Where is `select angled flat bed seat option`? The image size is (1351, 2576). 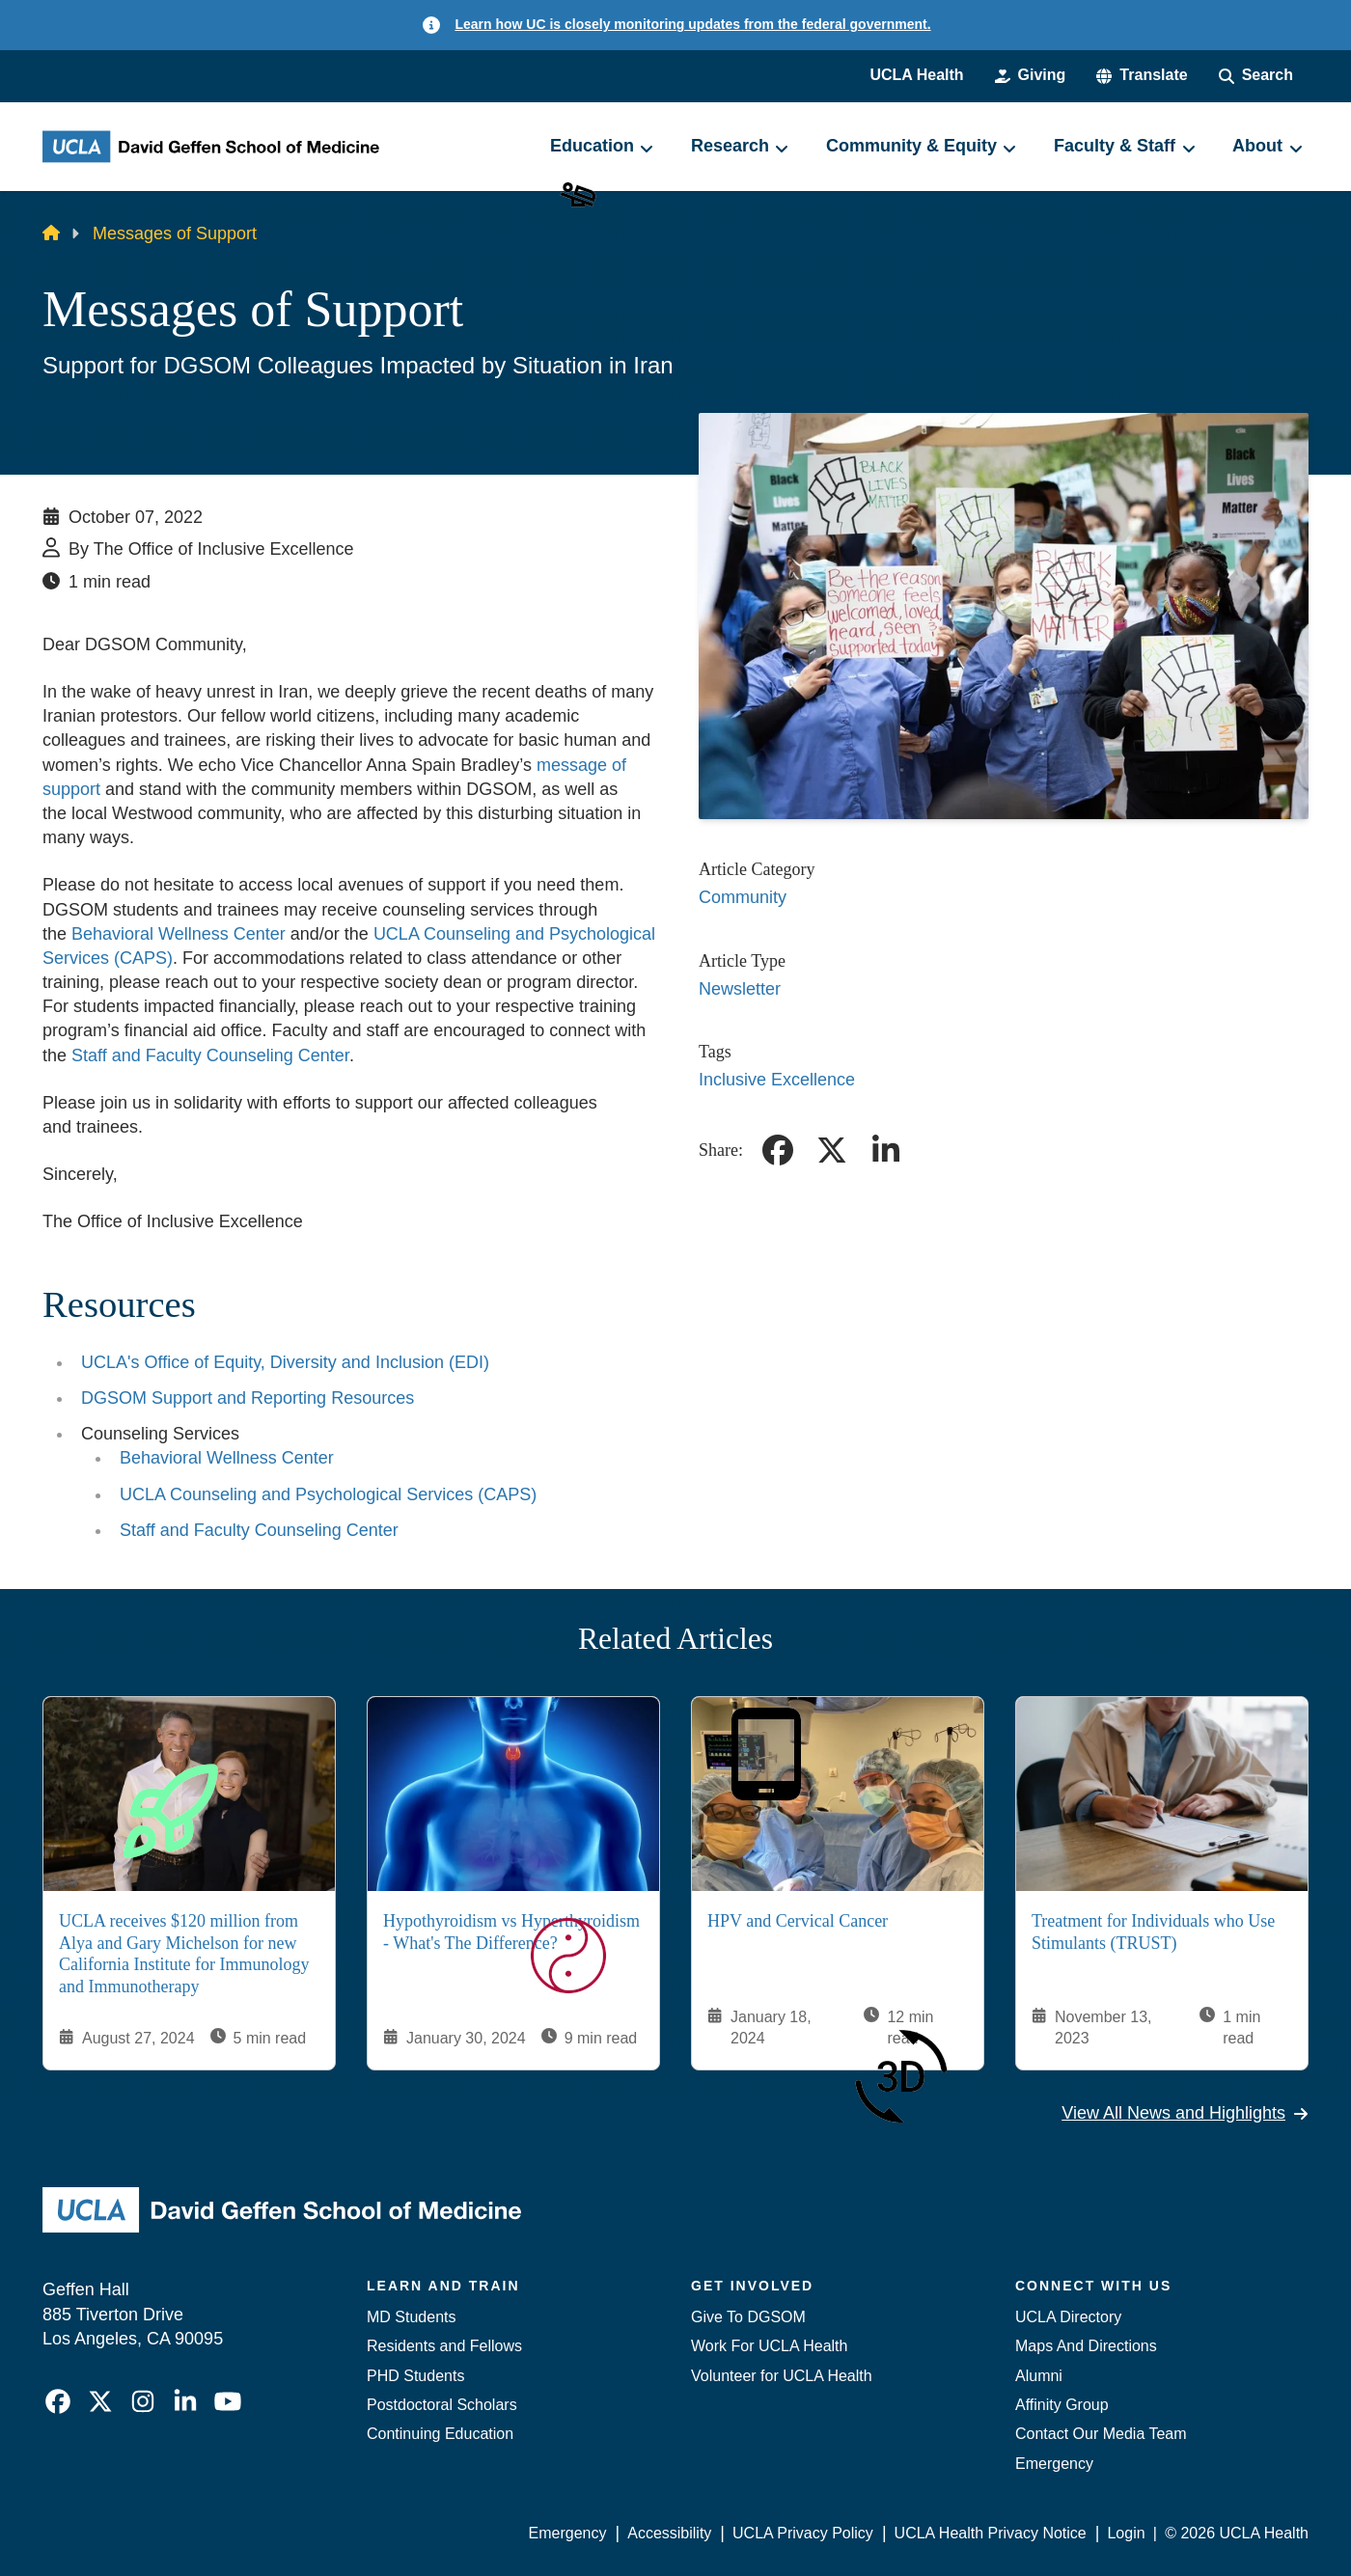
select angled flat bed seat option is located at coordinates (578, 195).